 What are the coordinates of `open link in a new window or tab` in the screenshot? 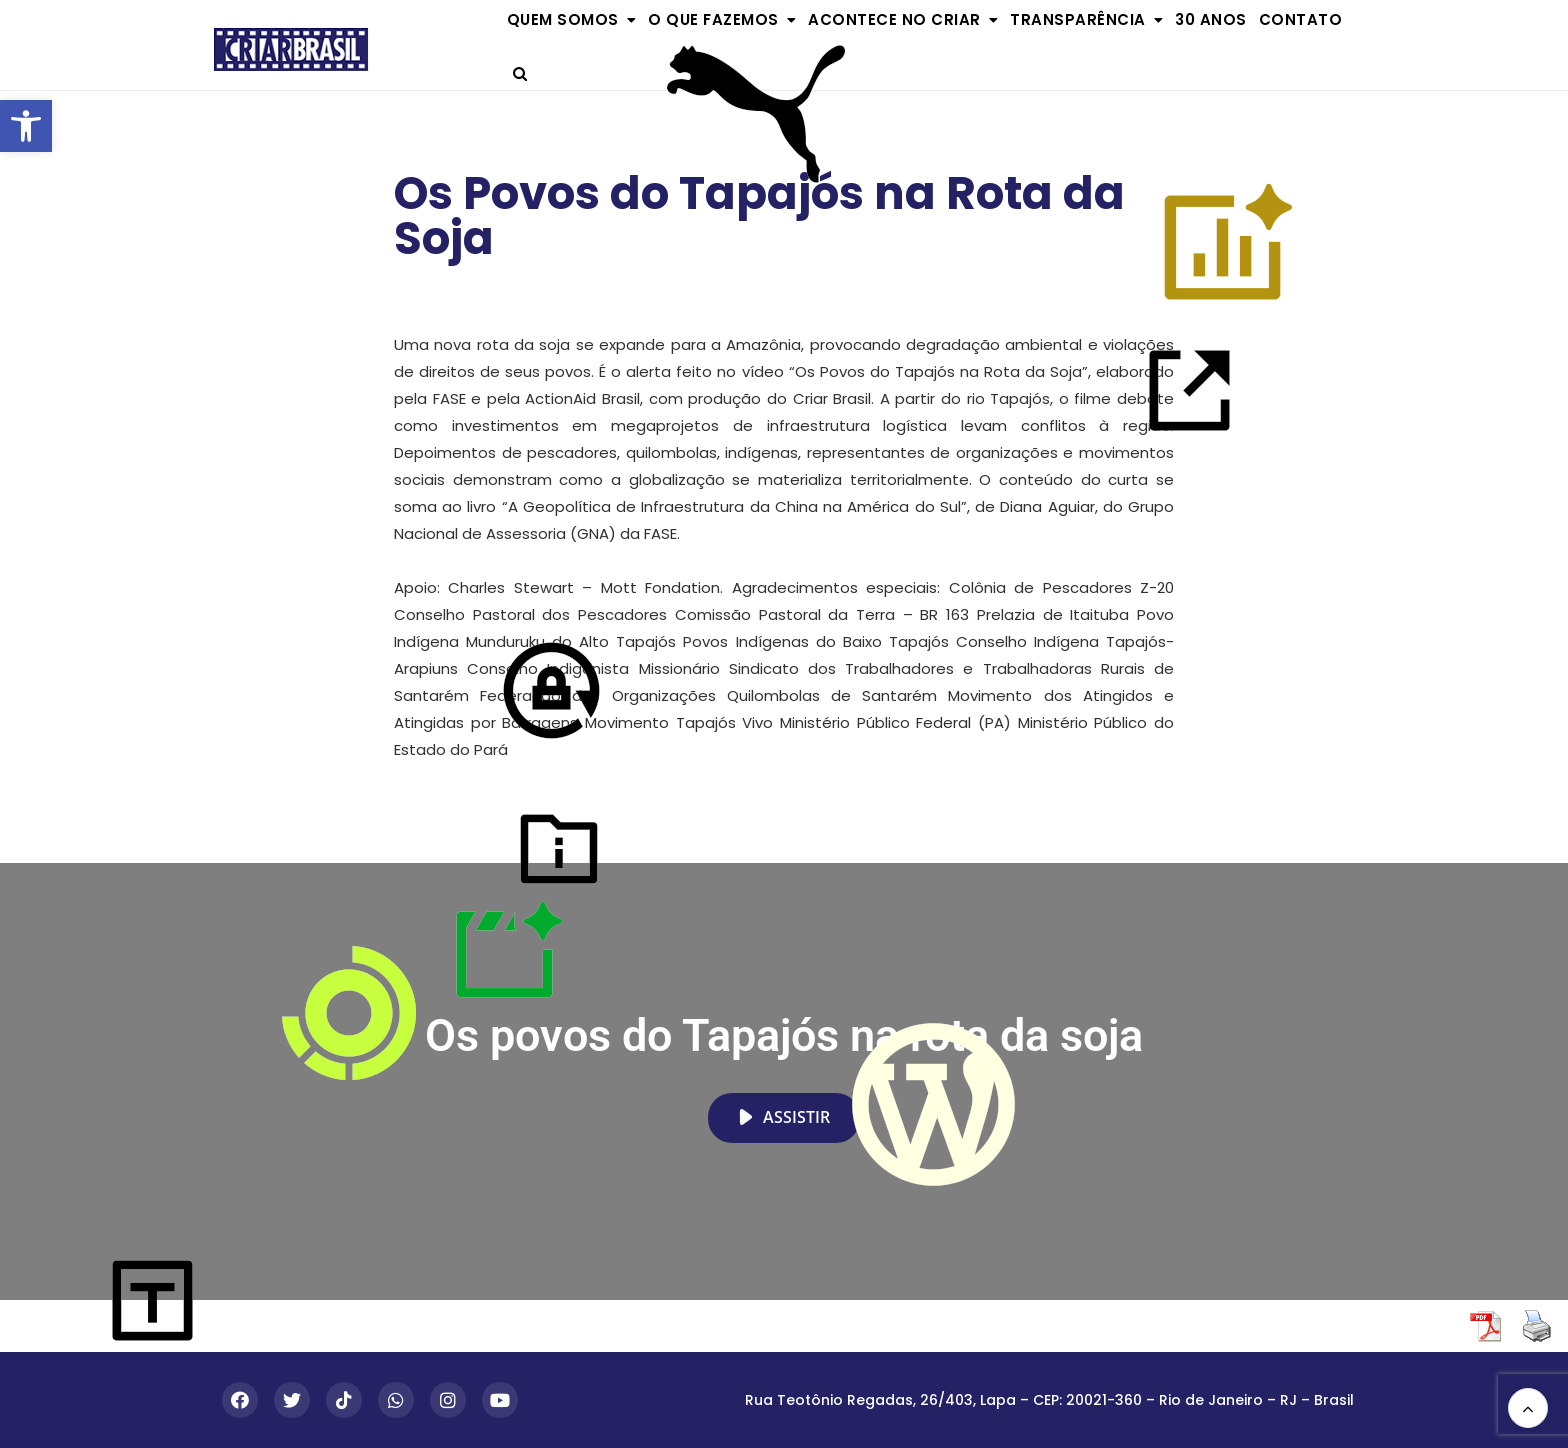 It's located at (1189, 390).